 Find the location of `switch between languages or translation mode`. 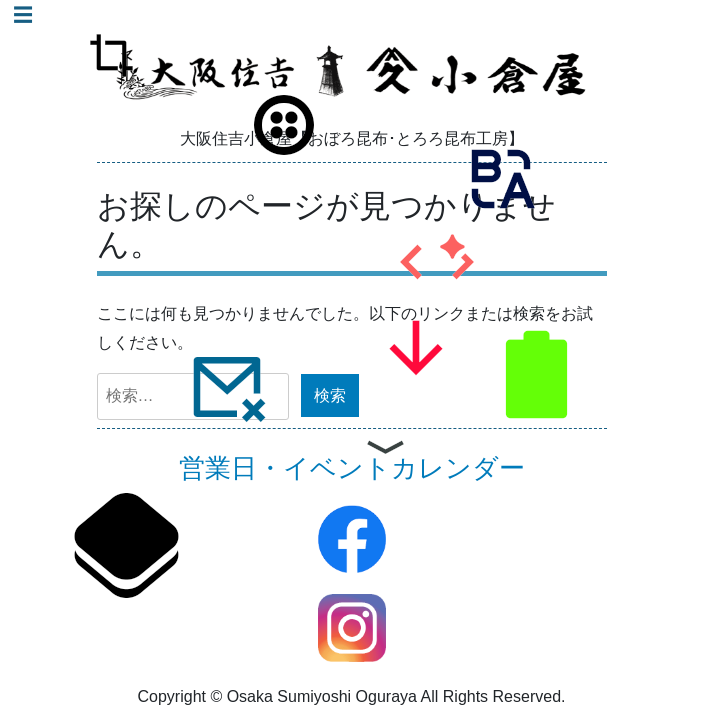

switch between languages or translation mode is located at coordinates (501, 179).